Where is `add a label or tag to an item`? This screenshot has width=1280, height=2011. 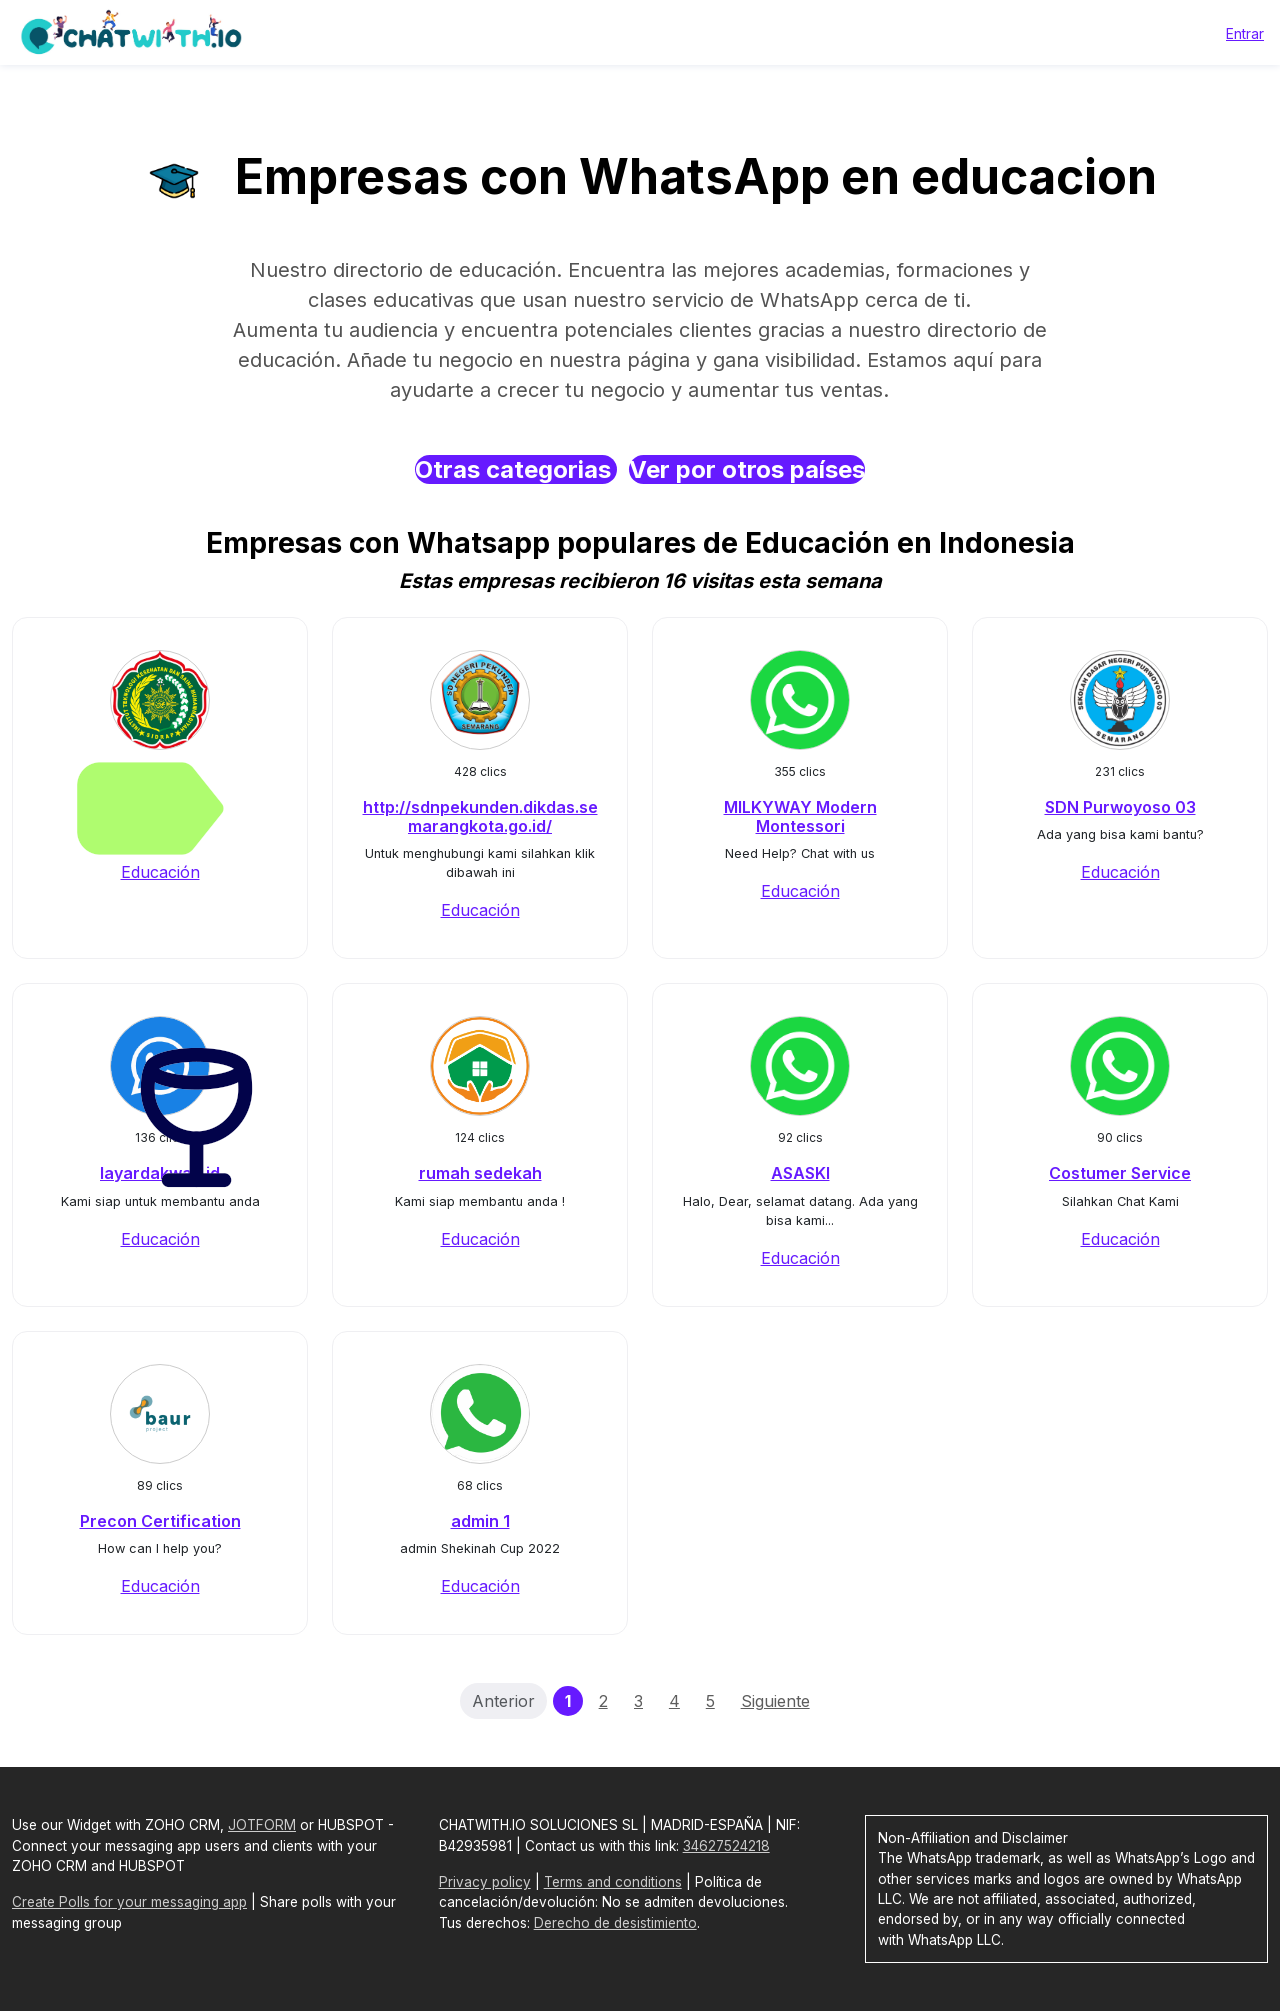
add a label or tag to an item is located at coordinates (146, 808).